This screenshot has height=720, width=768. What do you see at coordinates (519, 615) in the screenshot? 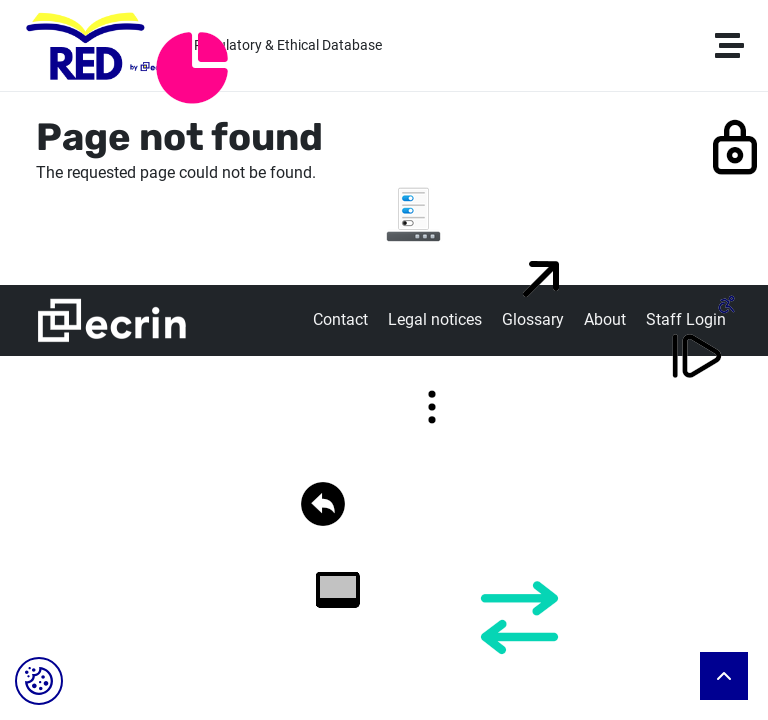
I see `swap or exchange items` at bounding box center [519, 615].